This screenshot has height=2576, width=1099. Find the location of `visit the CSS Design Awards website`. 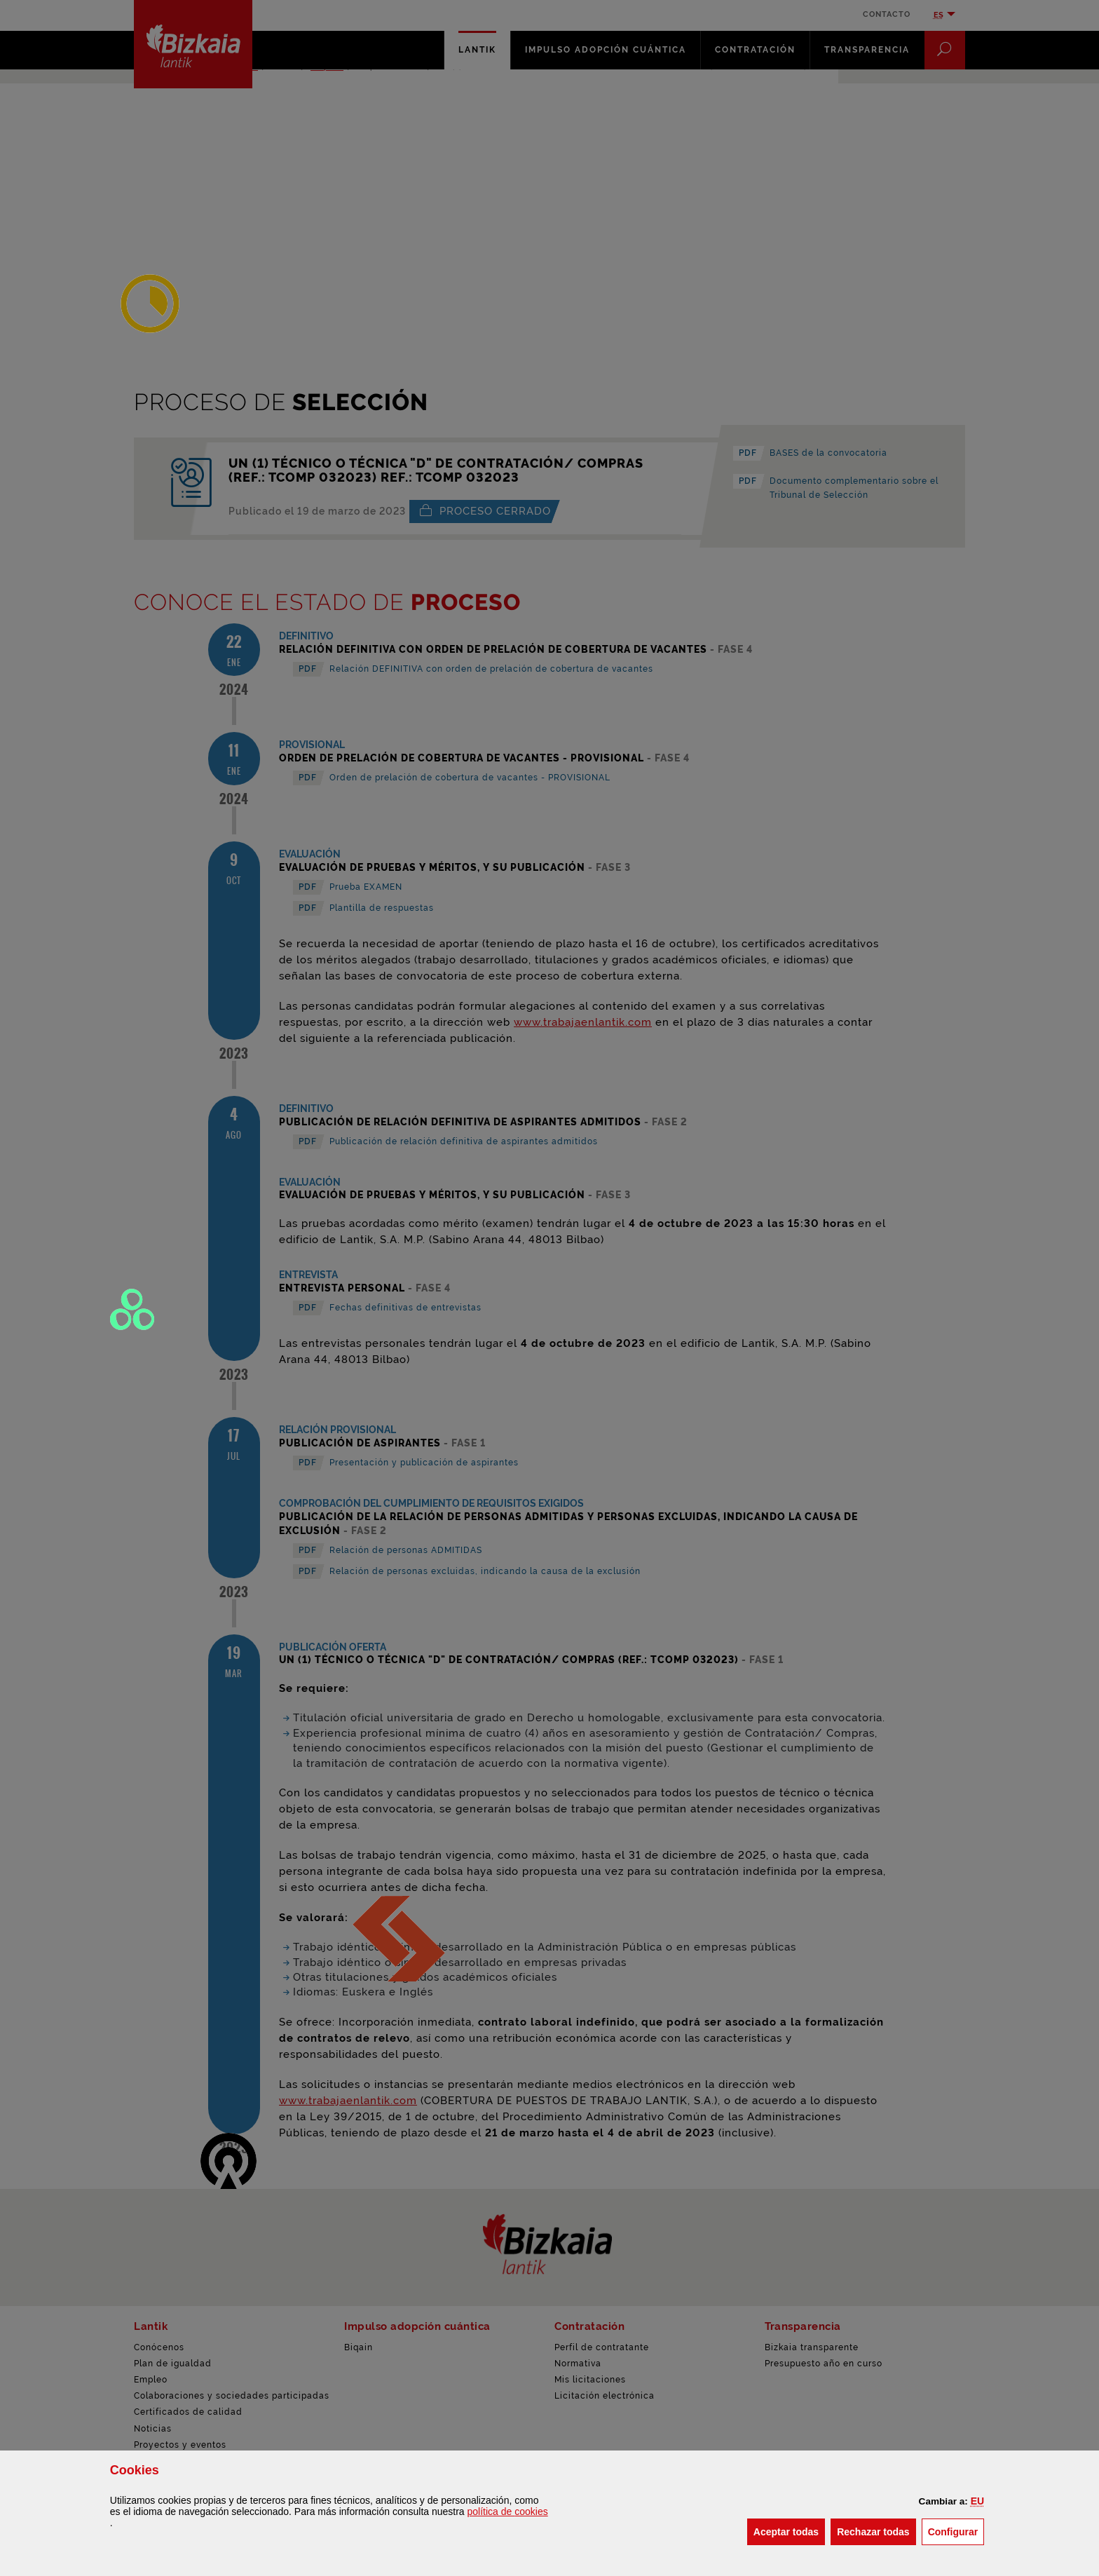

visit the CSS Design Awards website is located at coordinates (399, 1939).